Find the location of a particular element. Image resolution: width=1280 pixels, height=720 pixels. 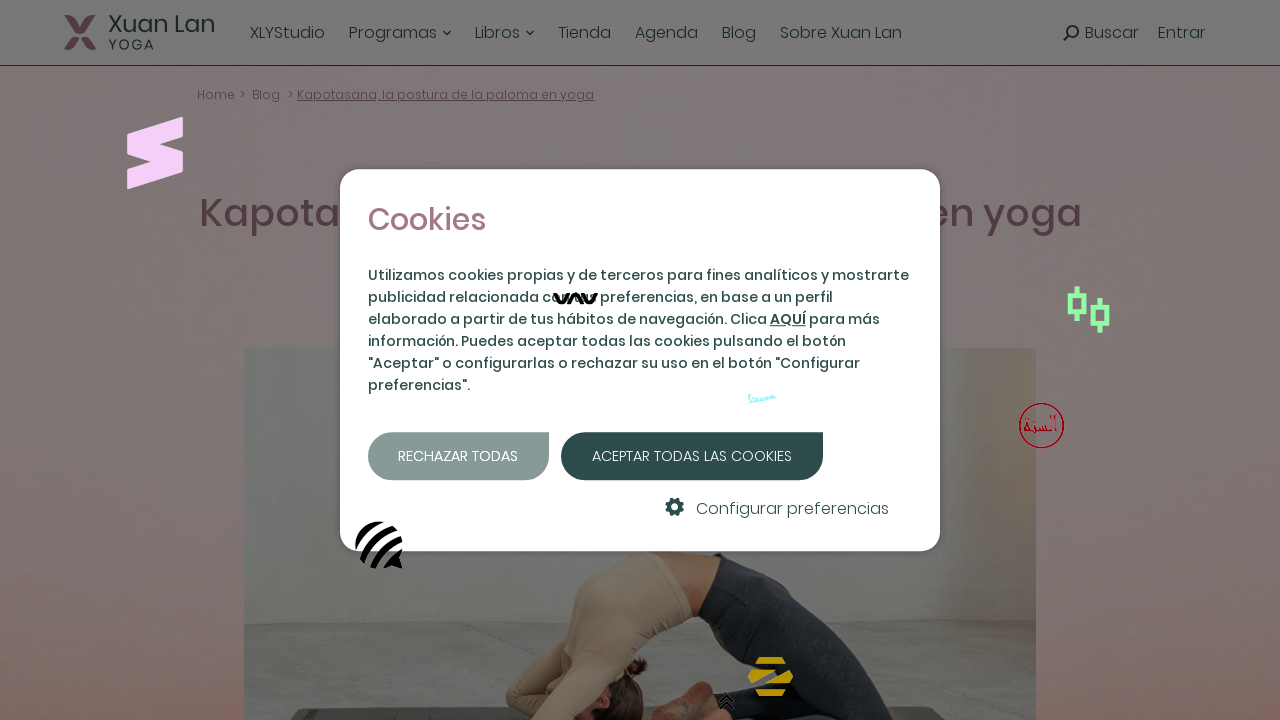

scroll to top of page is located at coordinates (726, 702).